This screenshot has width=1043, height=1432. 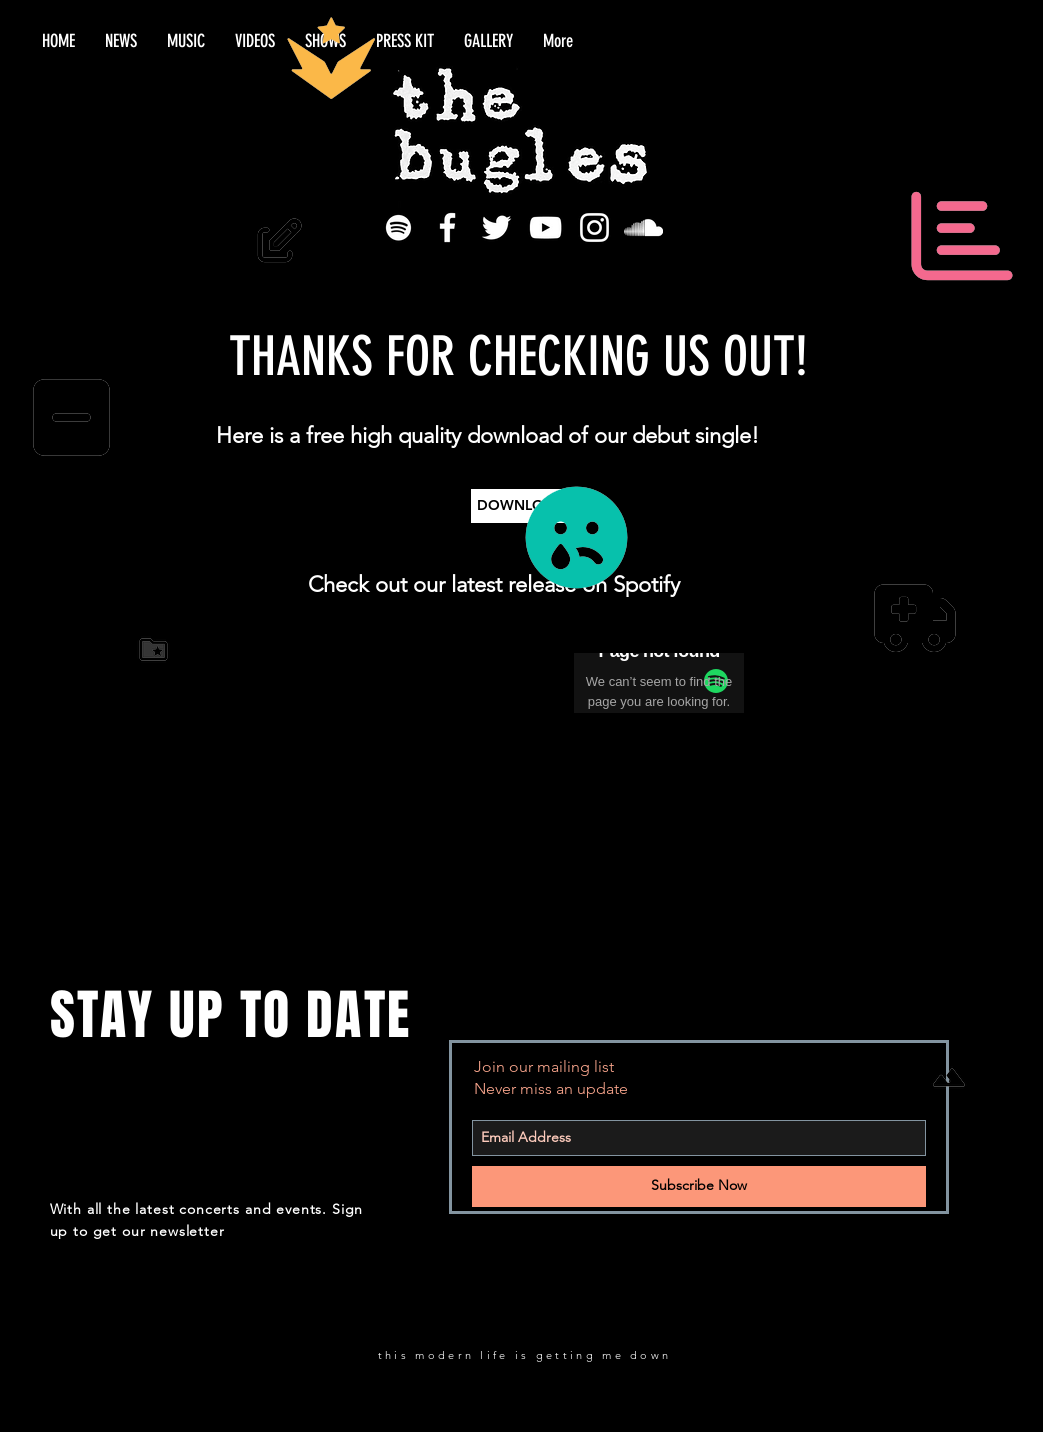 I want to click on access starred or favorite folders, so click(x=153, y=649).